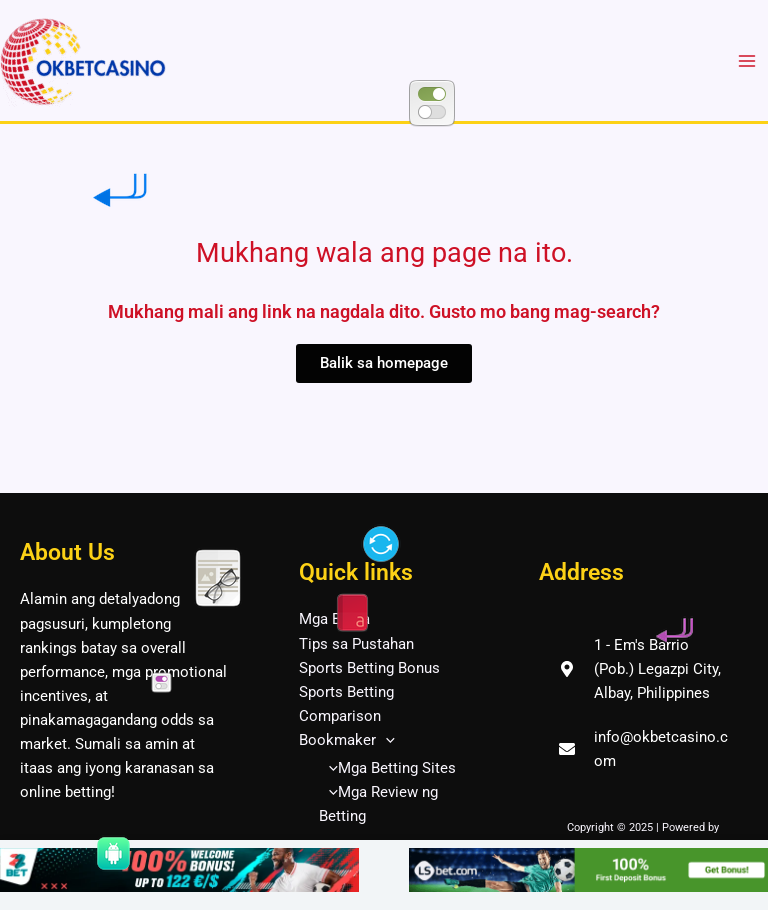  What do you see at coordinates (381, 544) in the screenshot?
I see `indicates syncing in progress` at bounding box center [381, 544].